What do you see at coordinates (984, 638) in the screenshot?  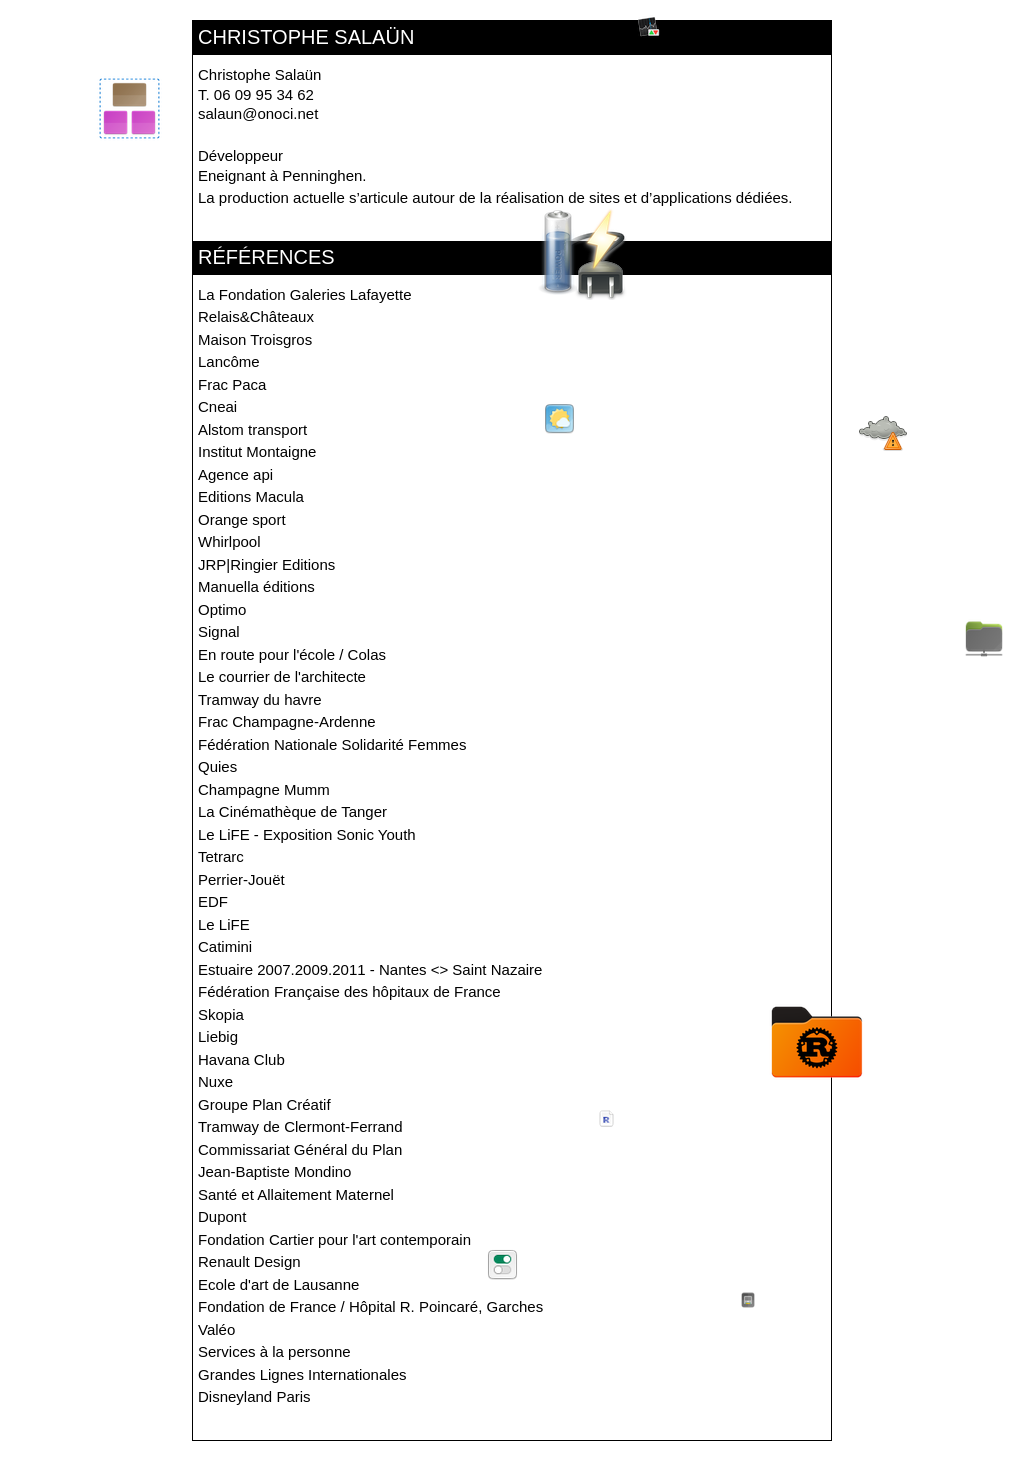 I see `access files stored on a remote server` at bounding box center [984, 638].